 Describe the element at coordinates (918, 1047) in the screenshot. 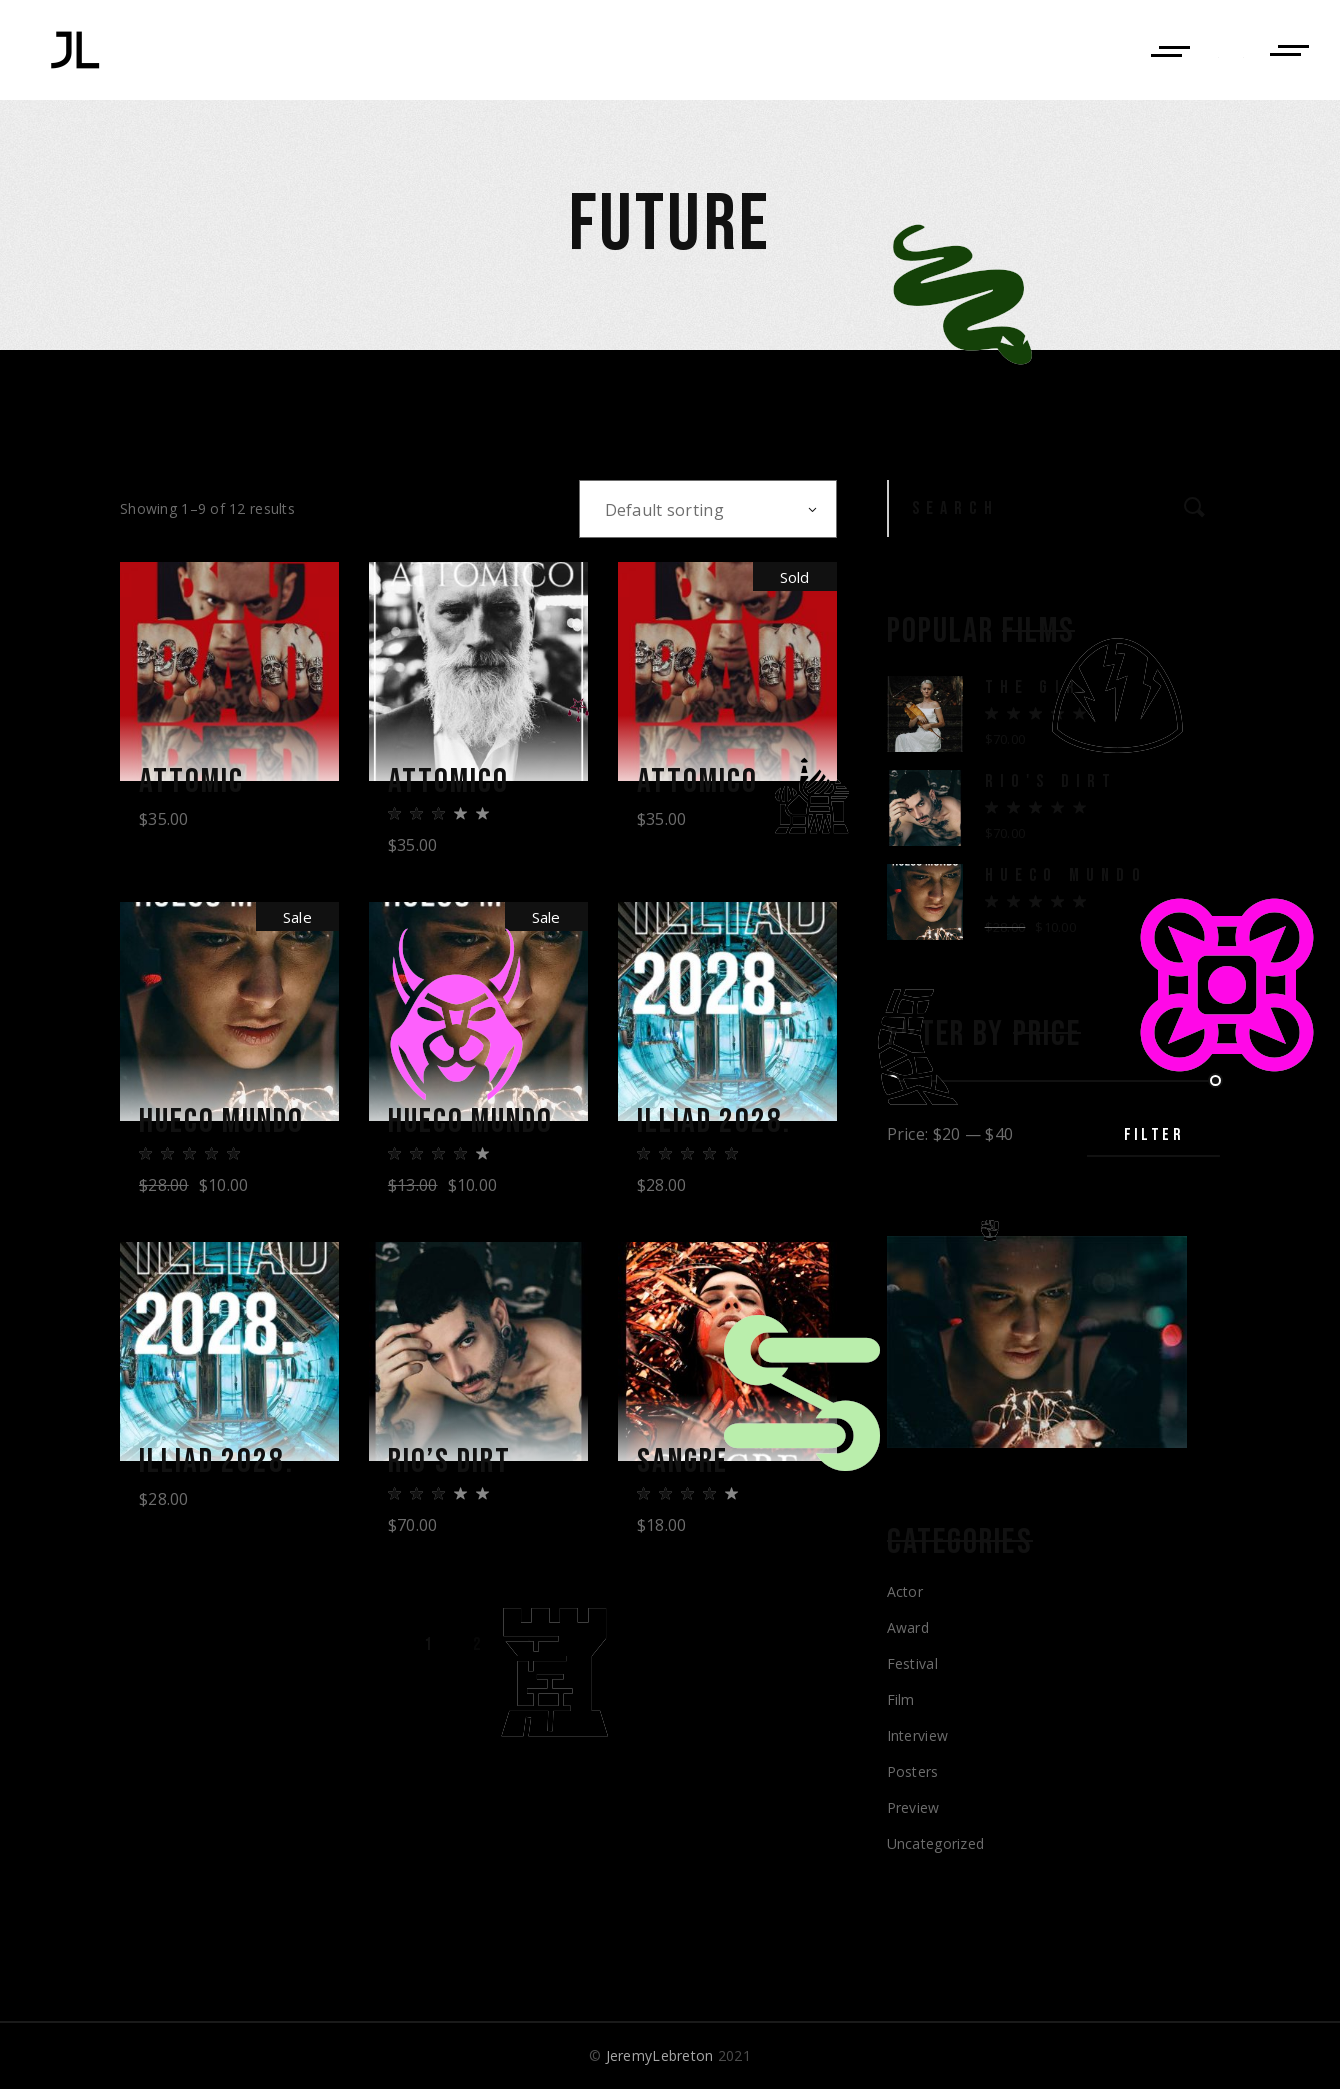

I see `select or place a stone pathway in a building game` at that location.